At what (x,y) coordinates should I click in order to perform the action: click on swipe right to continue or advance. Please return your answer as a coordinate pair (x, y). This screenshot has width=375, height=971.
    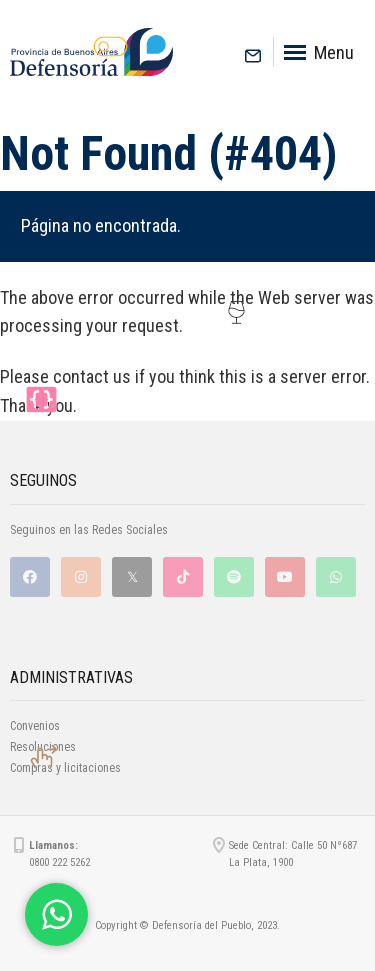
    Looking at the image, I should click on (42, 757).